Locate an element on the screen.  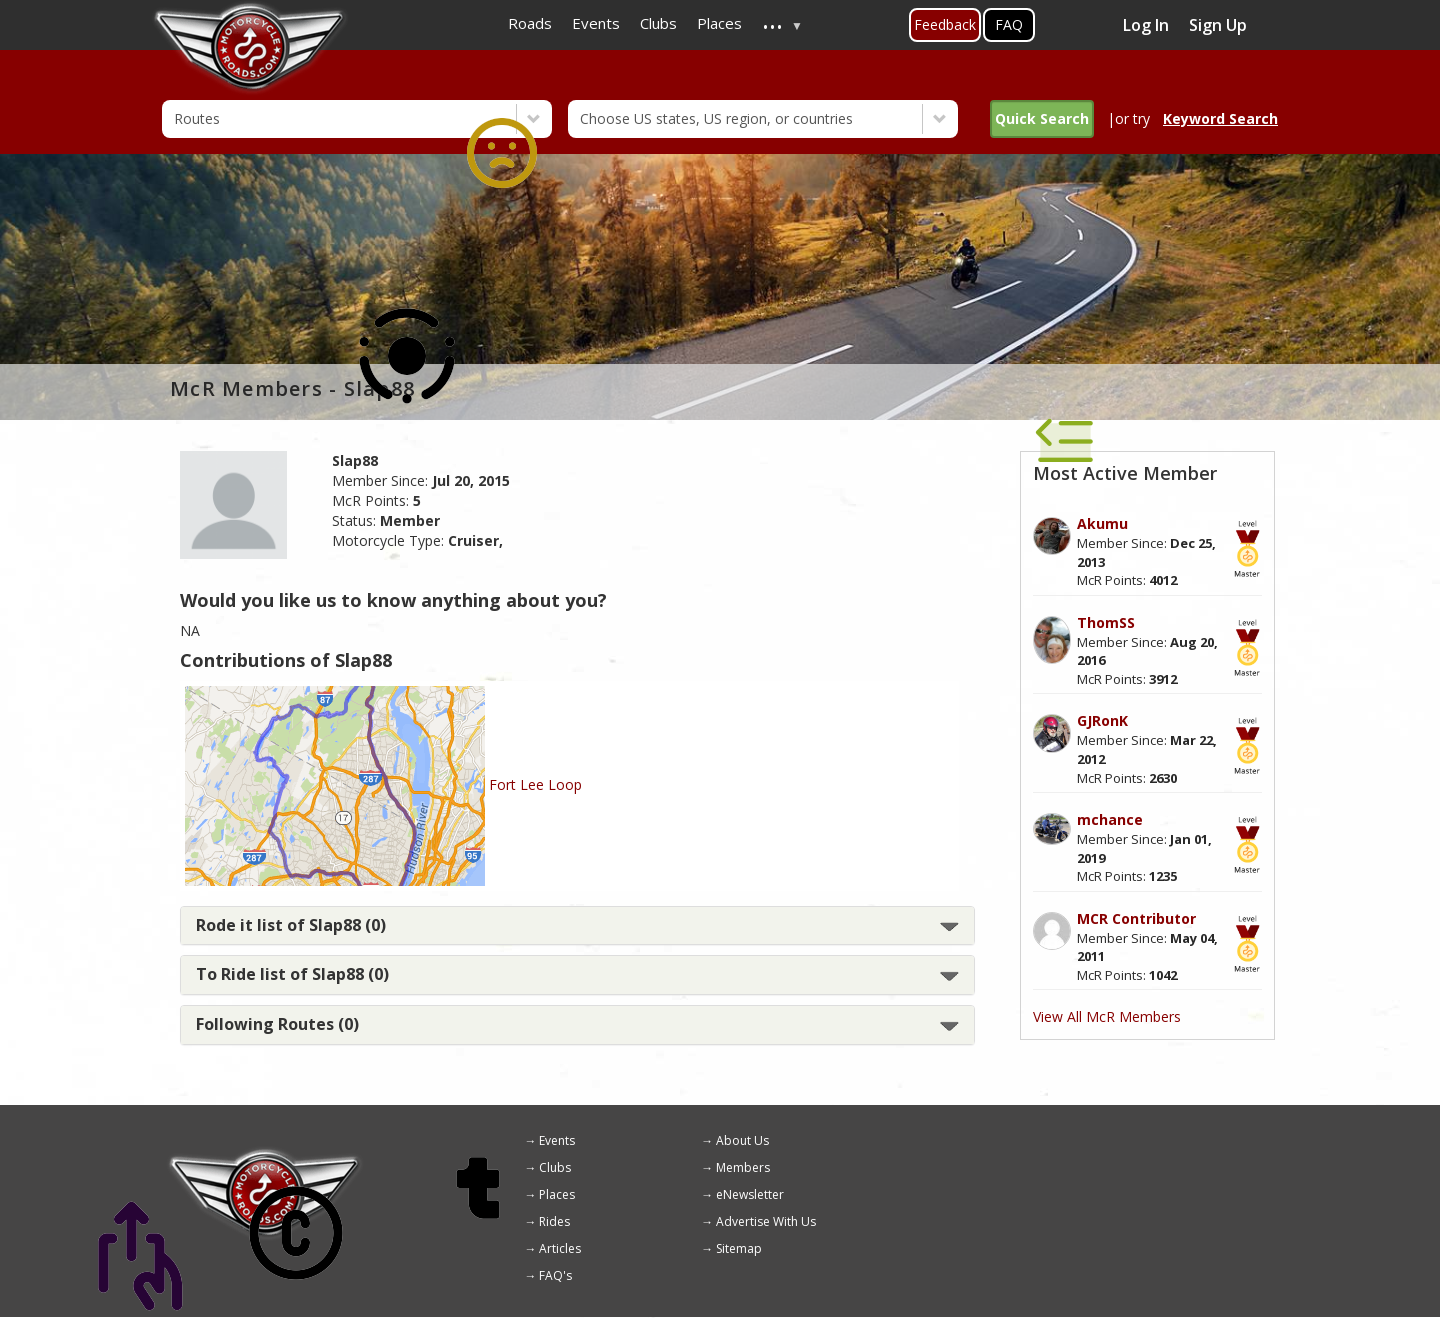
open tumblr app is located at coordinates (478, 1188).